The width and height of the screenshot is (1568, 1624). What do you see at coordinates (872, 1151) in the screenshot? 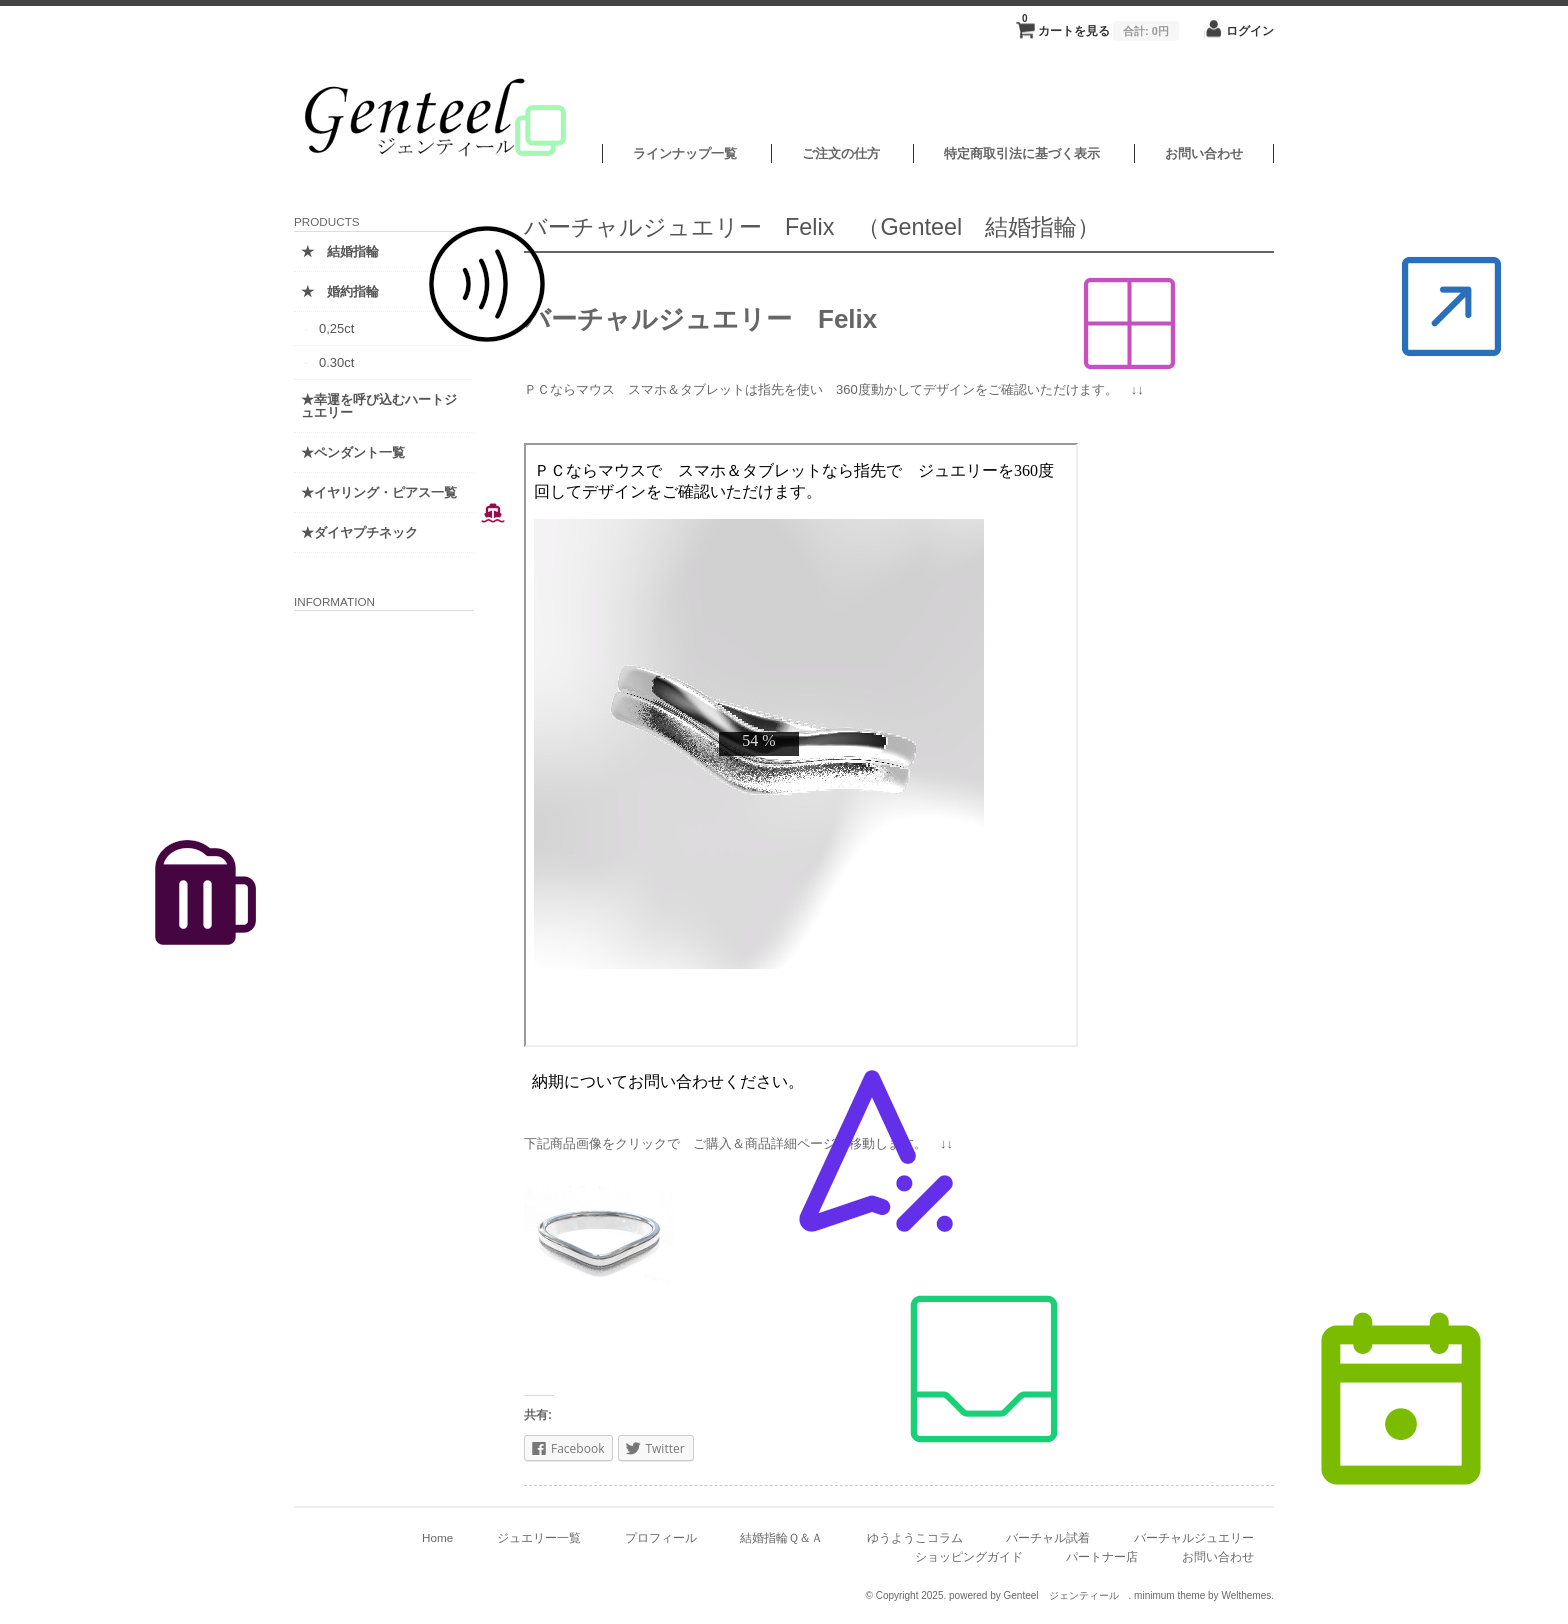
I see `view discounted or sale locations nearby` at bounding box center [872, 1151].